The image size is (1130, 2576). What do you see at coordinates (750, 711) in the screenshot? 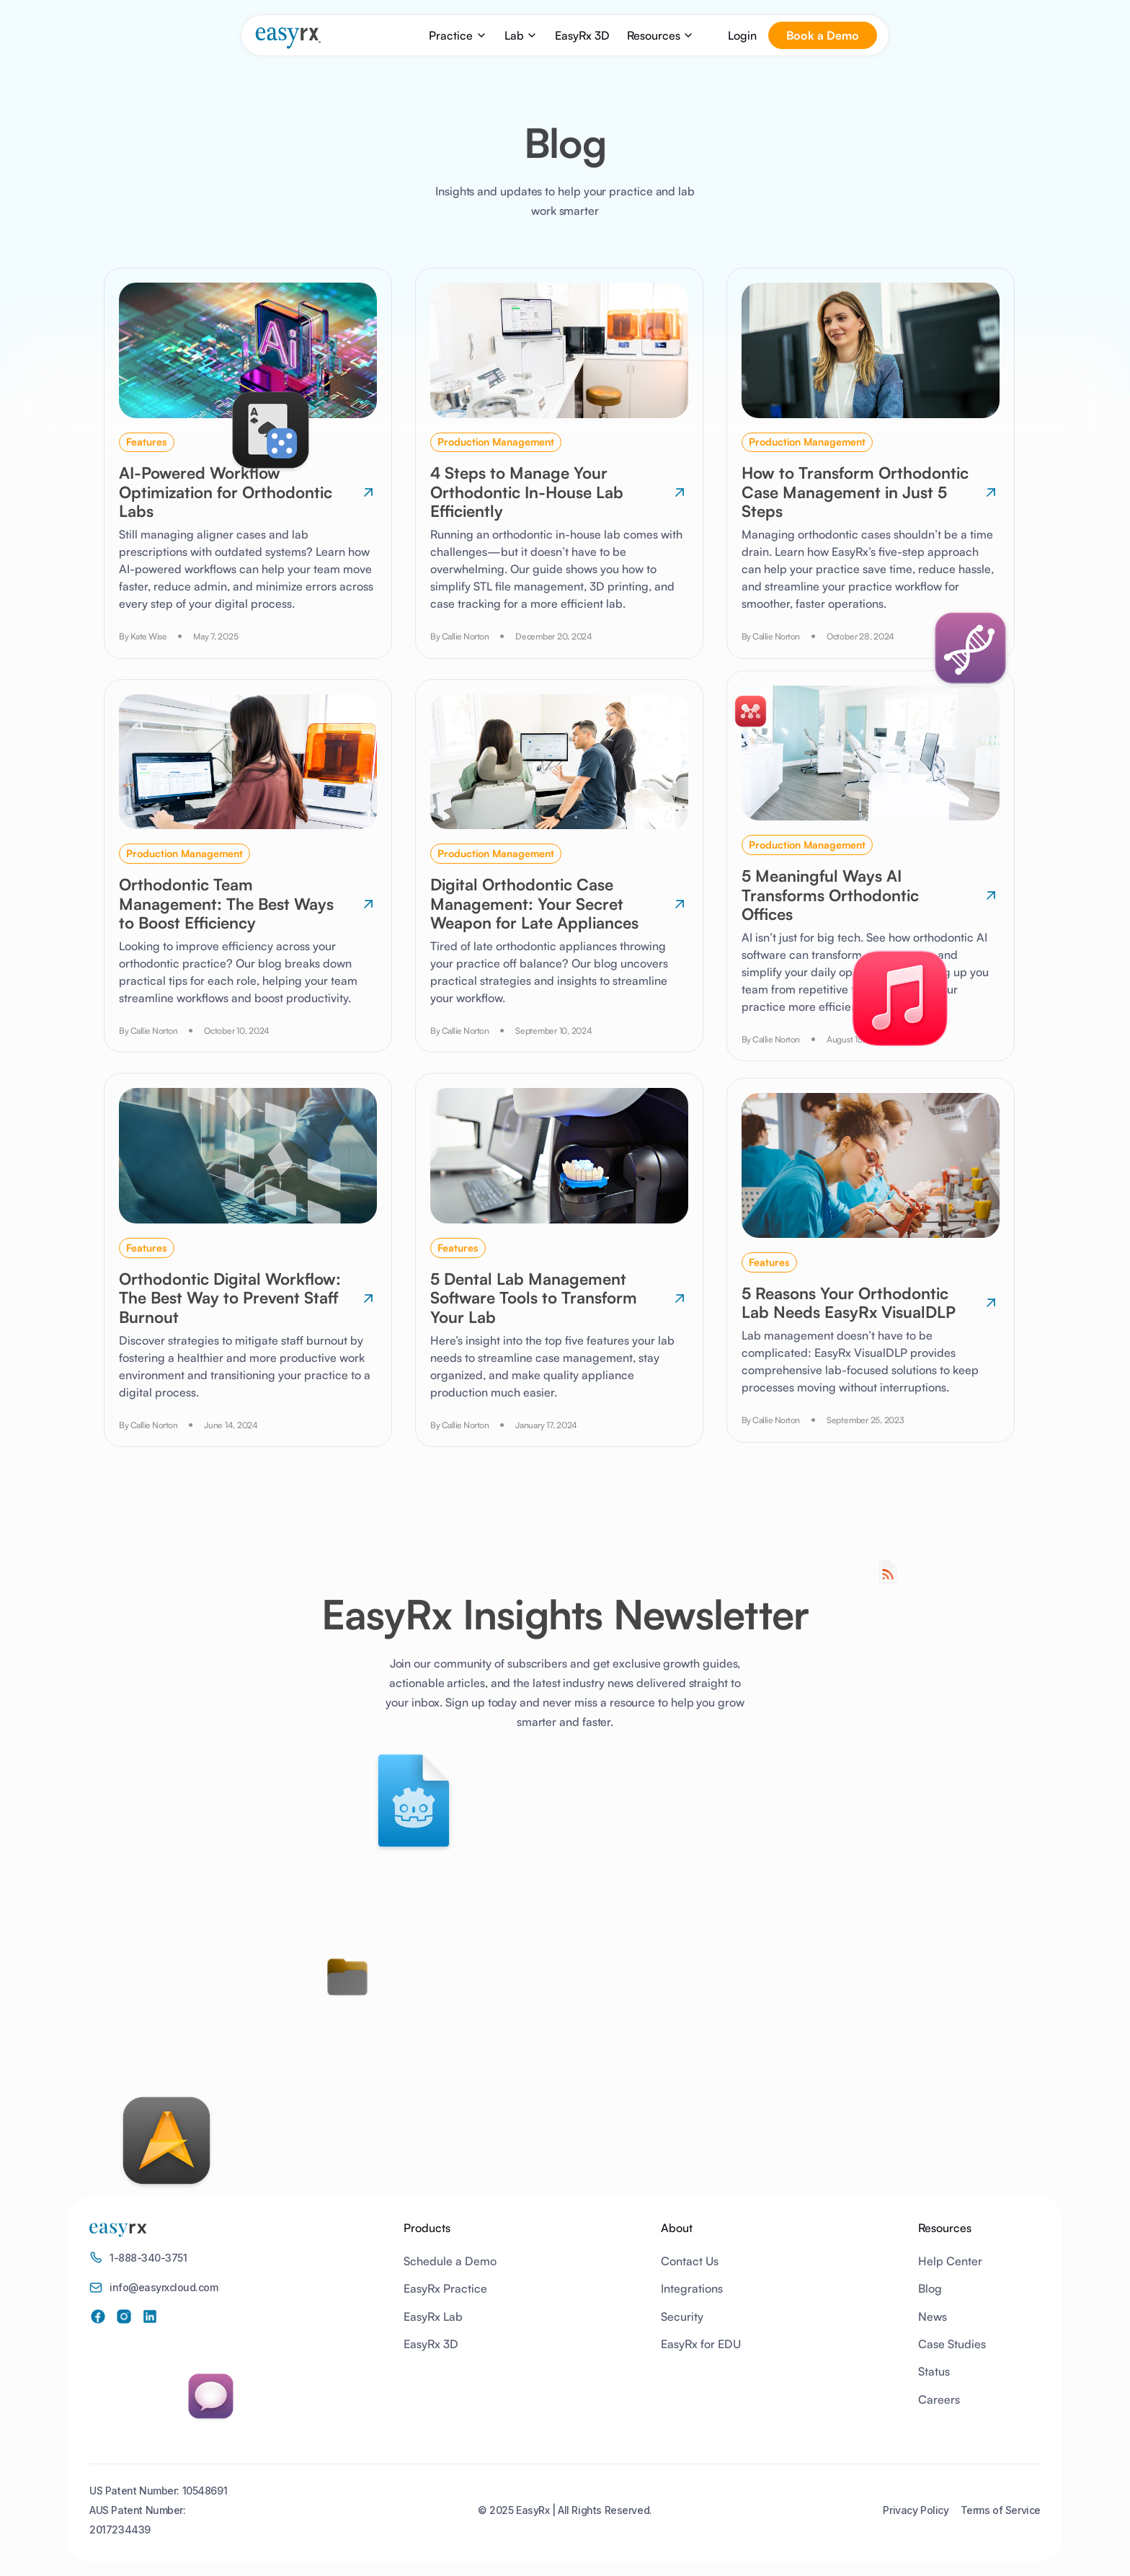
I see `open mendeley desktop reference manager` at bounding box center [750, 711].